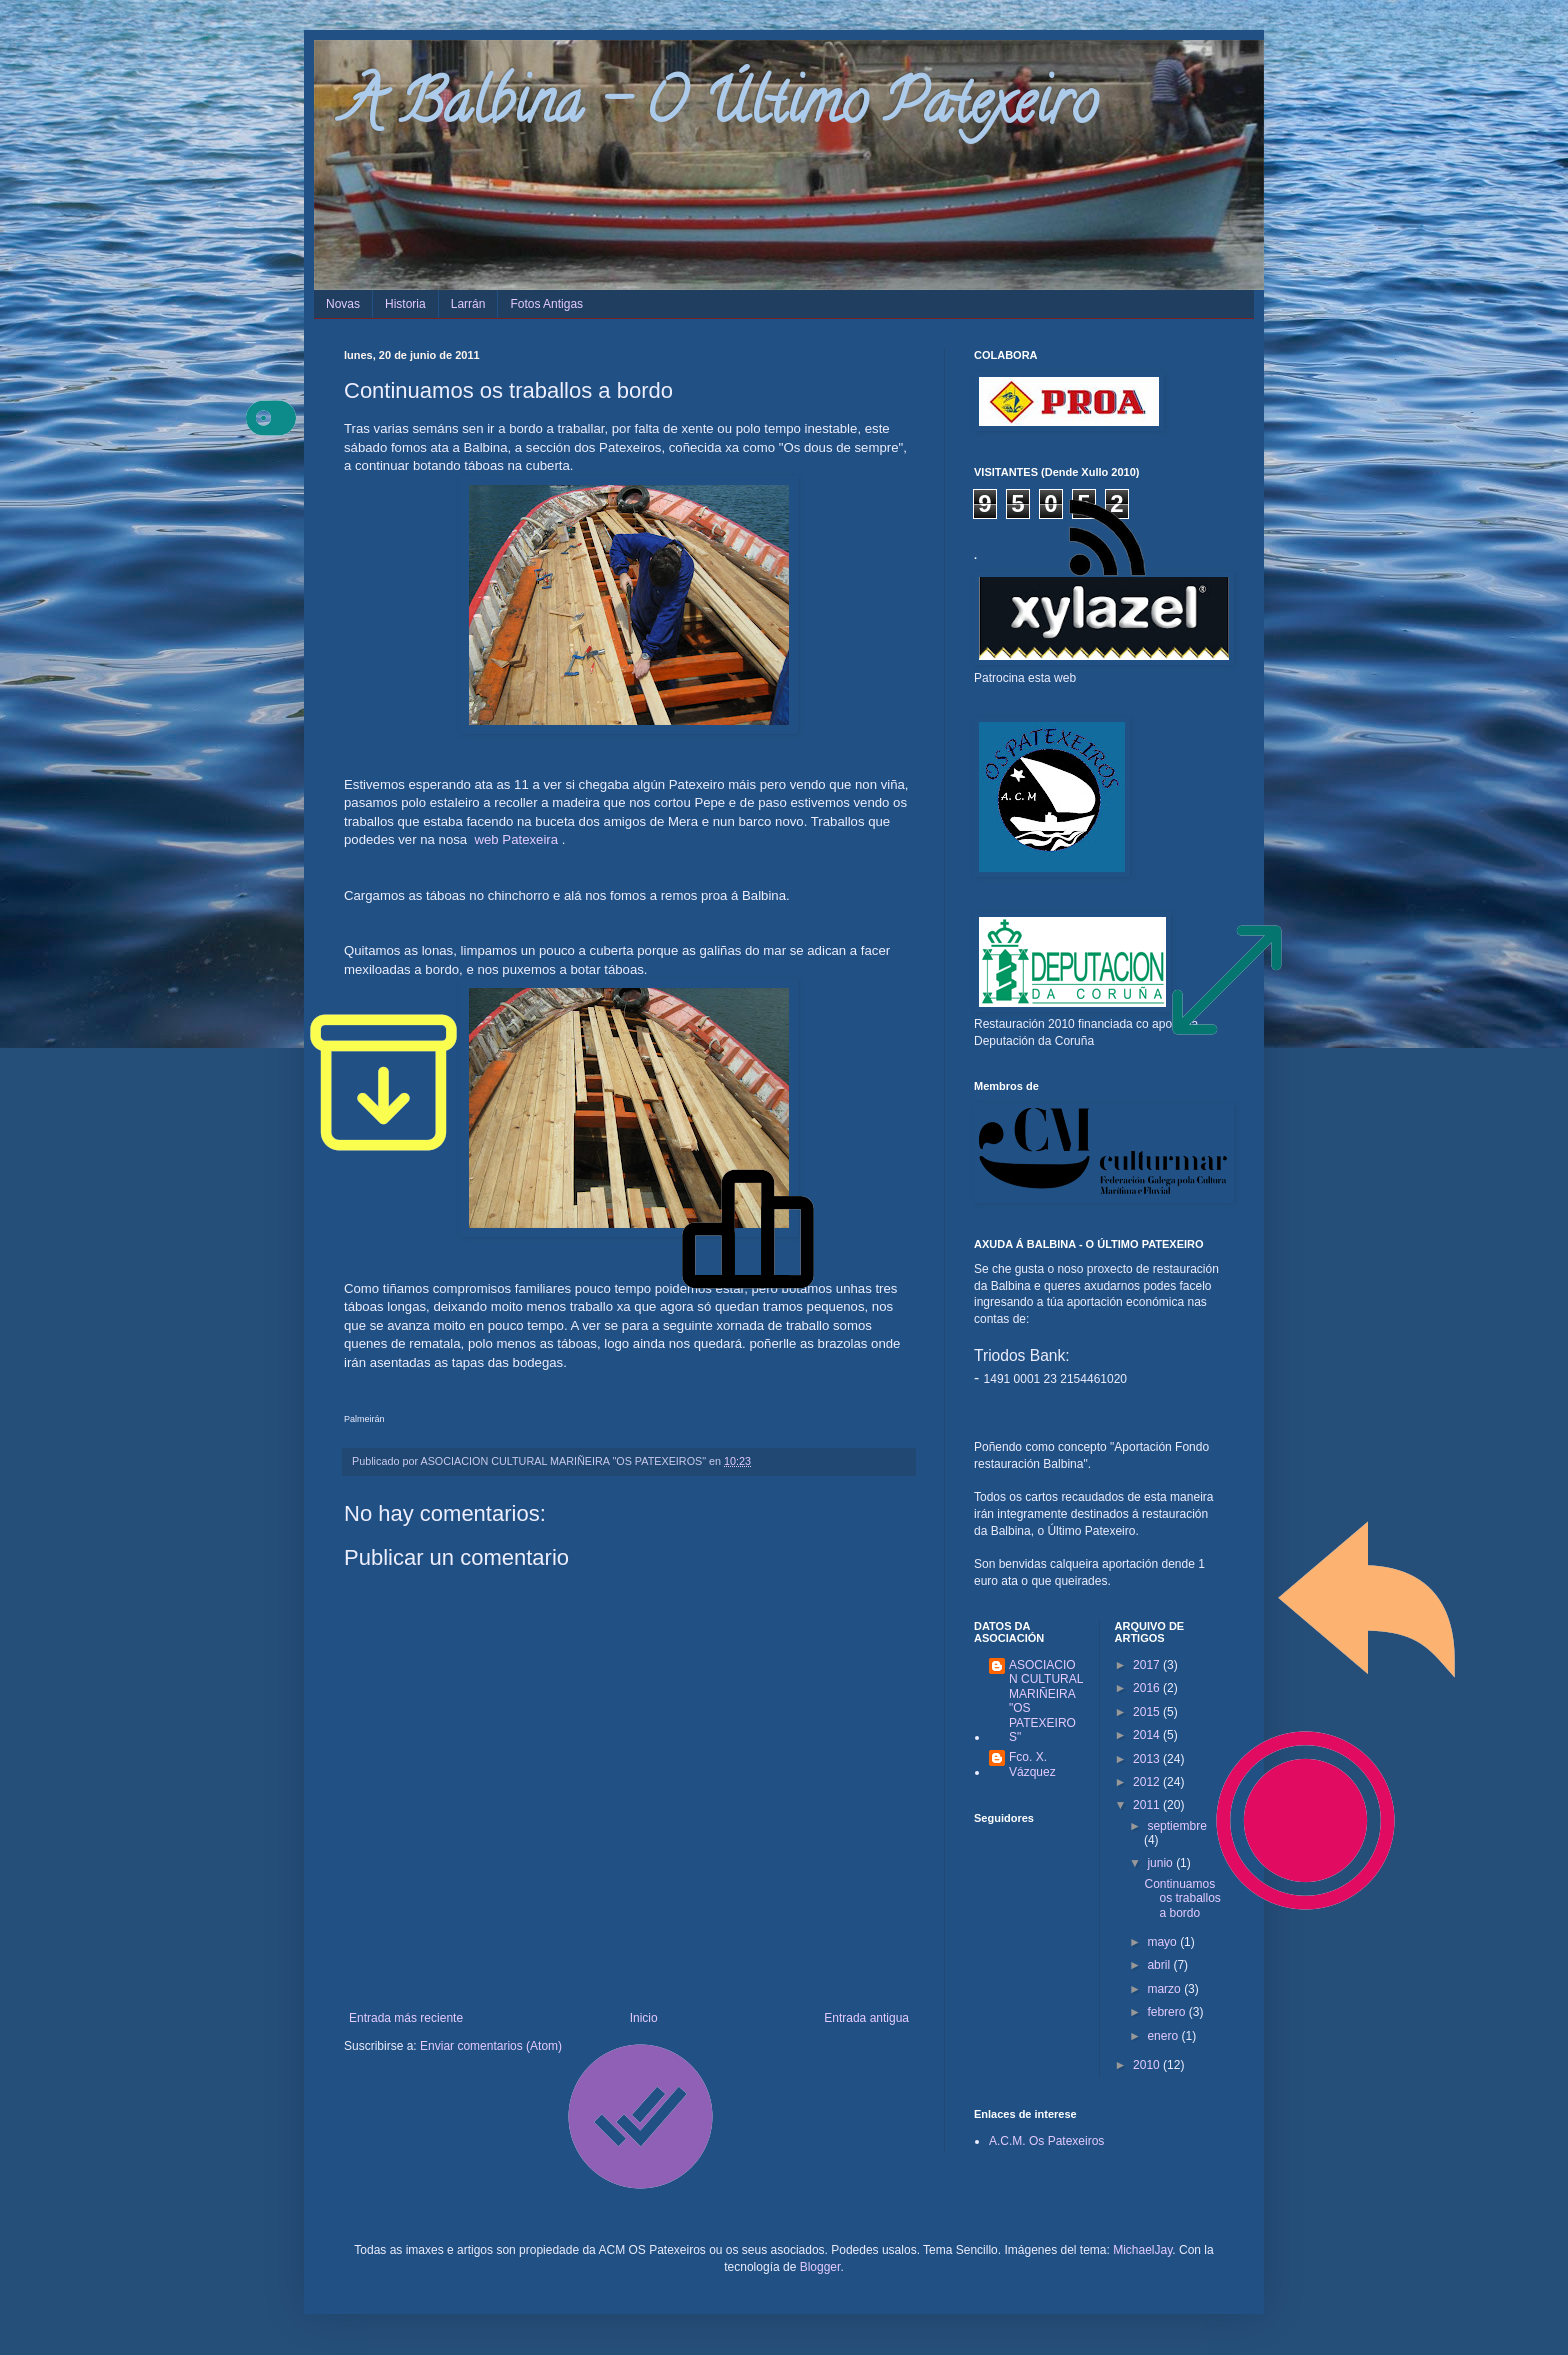 The height and width of the screenshot is (2355, 1568). Describe the element at coordinates (1227, 980) in the screenshot. I see `resize window or element` at that location.